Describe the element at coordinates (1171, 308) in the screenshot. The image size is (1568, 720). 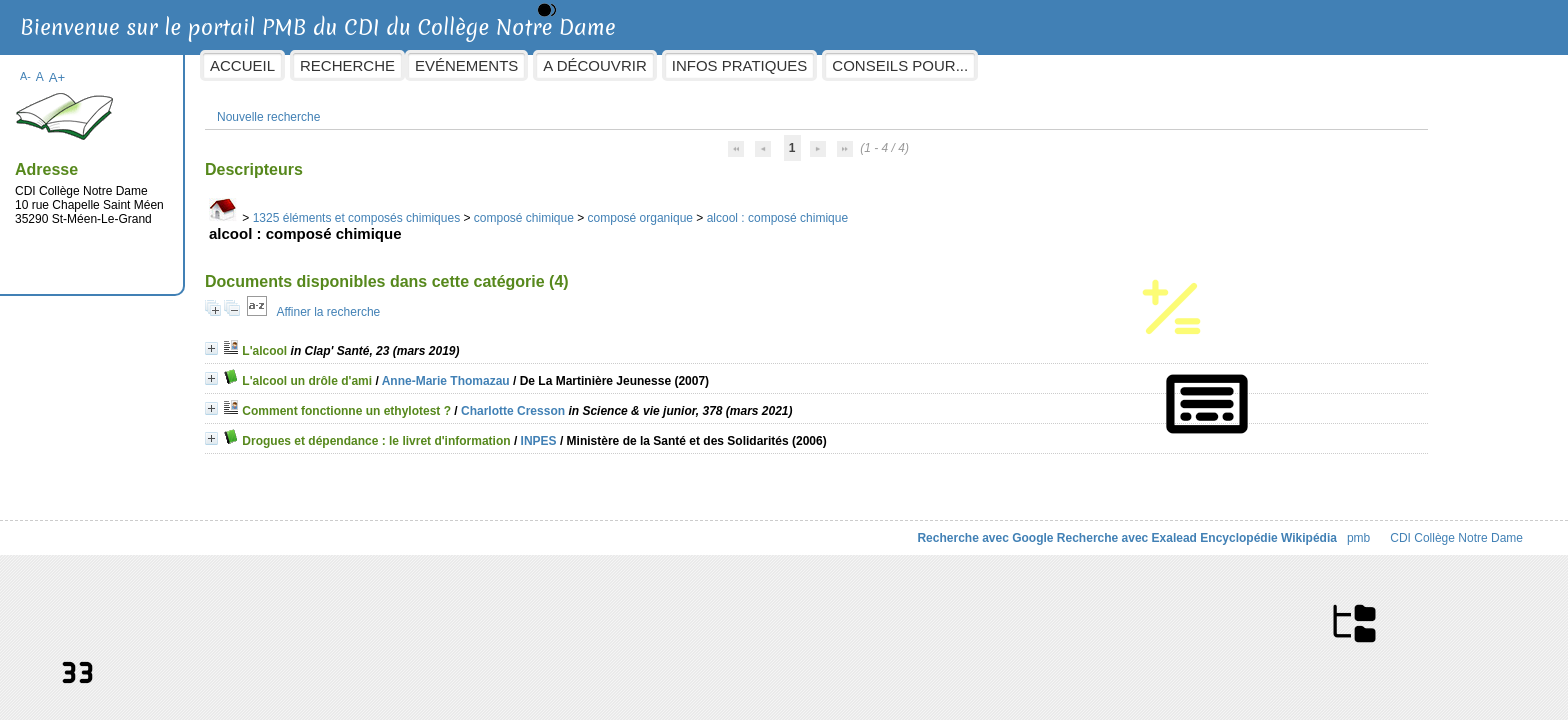
I see `toggle between addition and equals operations` at that location.